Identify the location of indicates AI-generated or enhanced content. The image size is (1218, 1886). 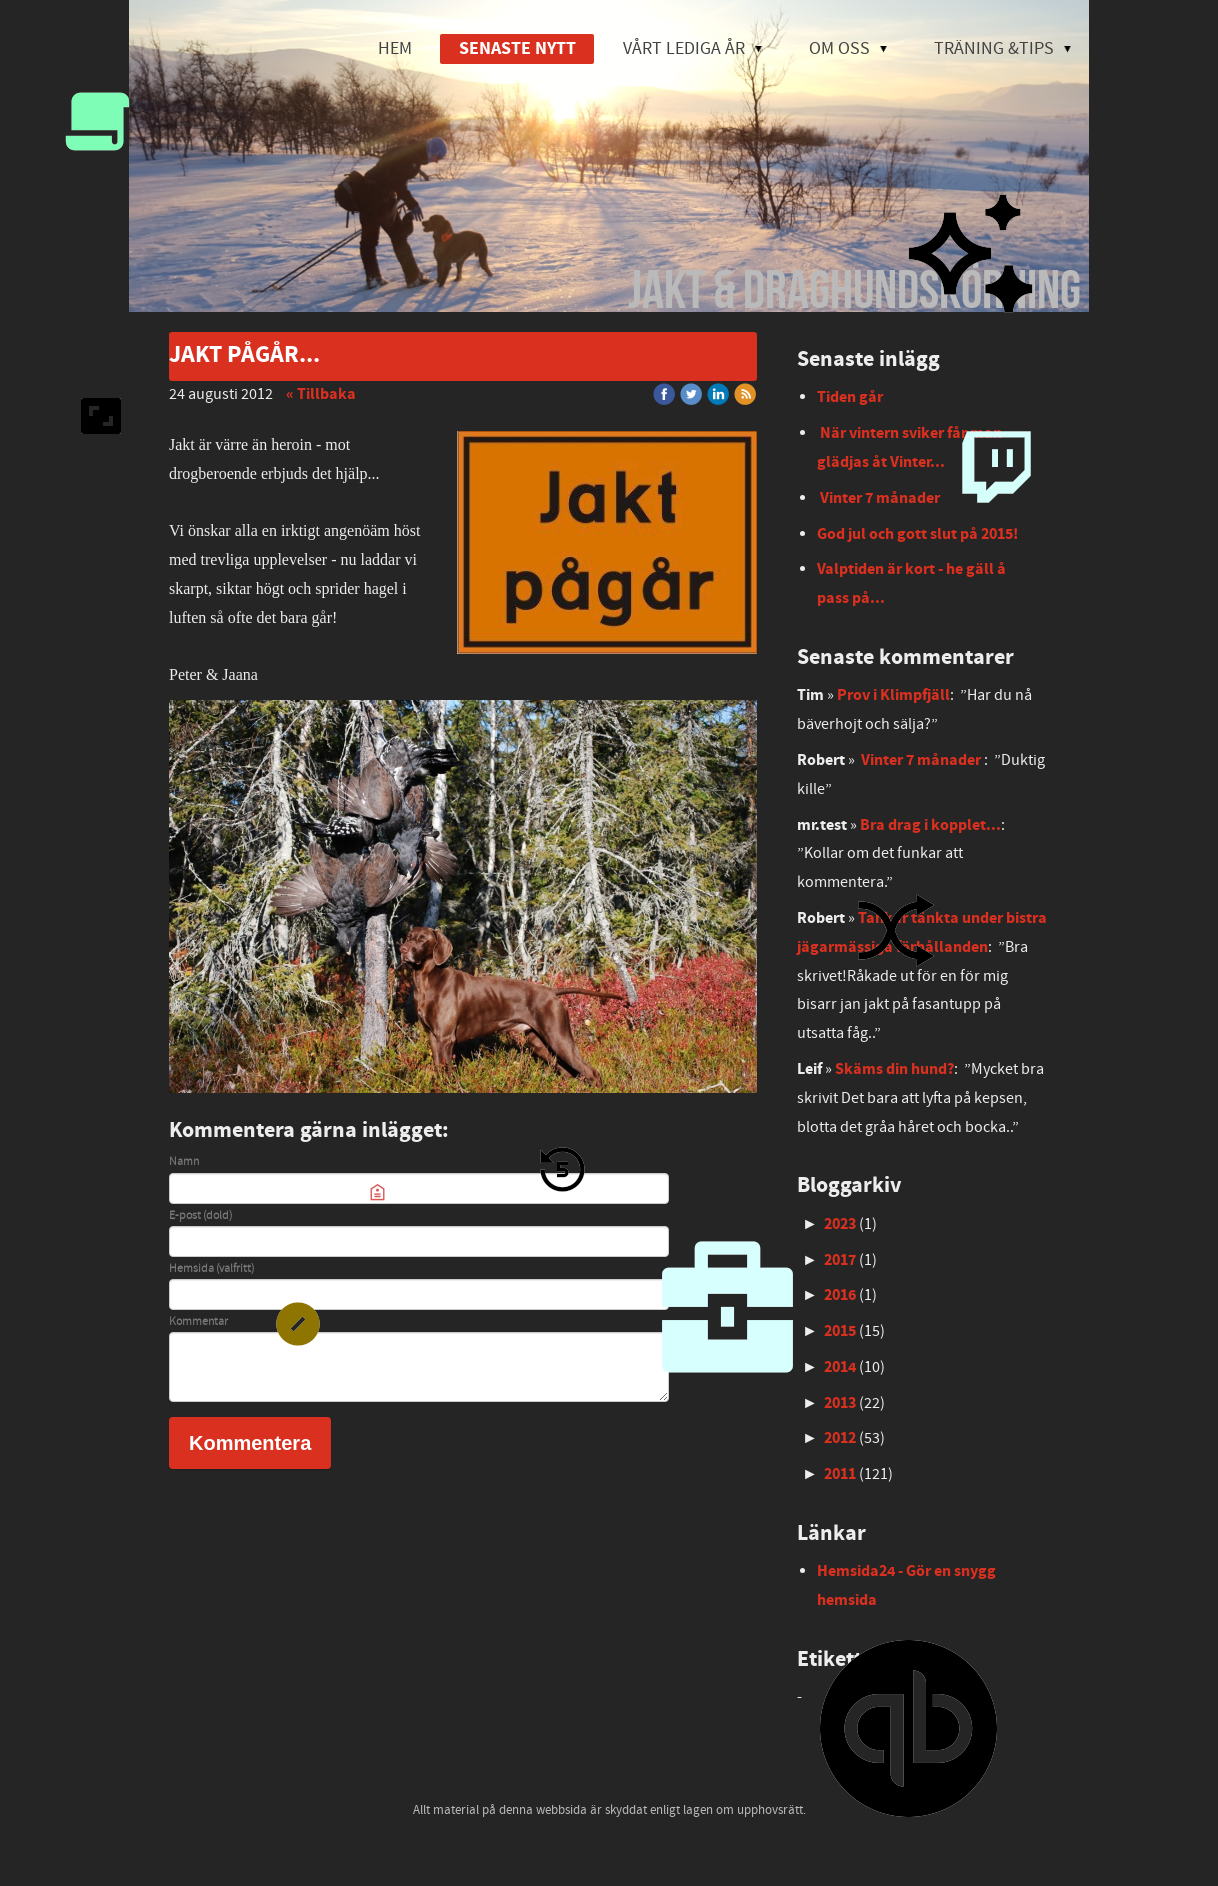
(973, 253).